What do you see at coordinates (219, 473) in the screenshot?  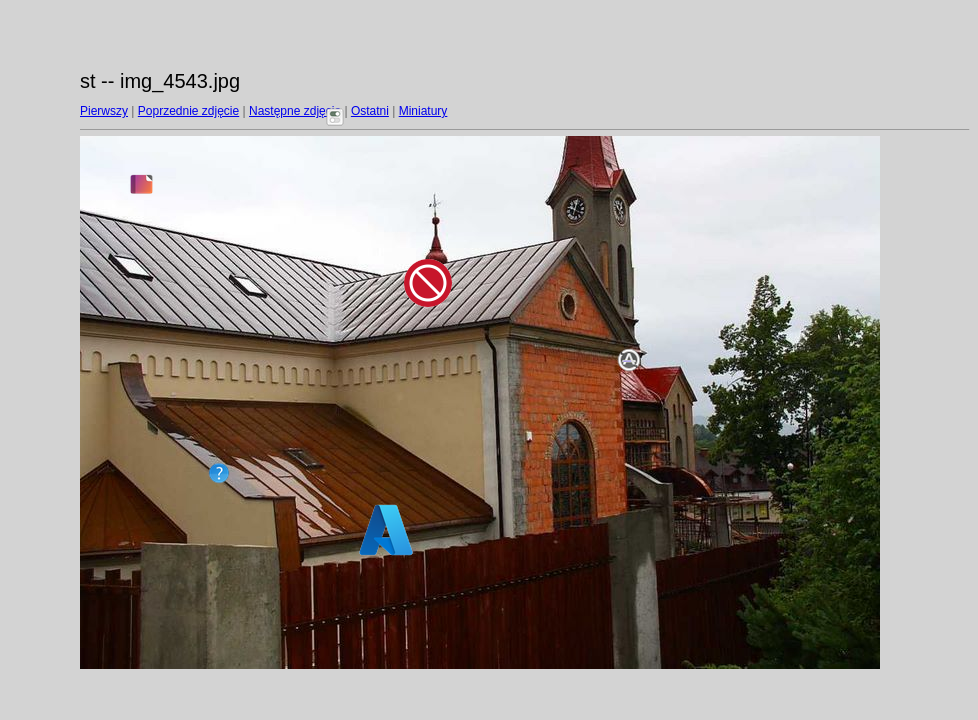 I see `open help documentation` at bounding box center [219, 473].